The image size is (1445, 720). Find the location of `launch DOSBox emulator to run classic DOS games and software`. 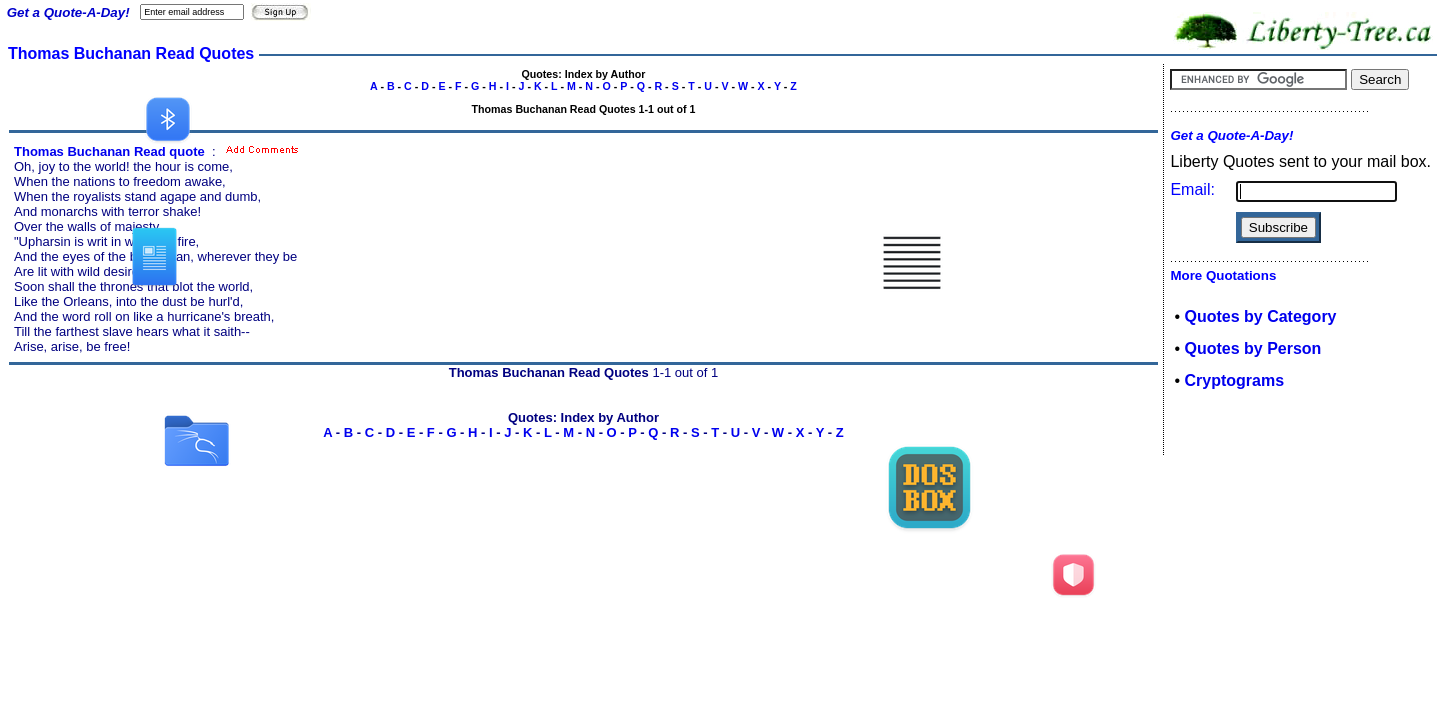

launch DOSBox emulator to run classic DOS games and software is located at coordinates (929, 487).